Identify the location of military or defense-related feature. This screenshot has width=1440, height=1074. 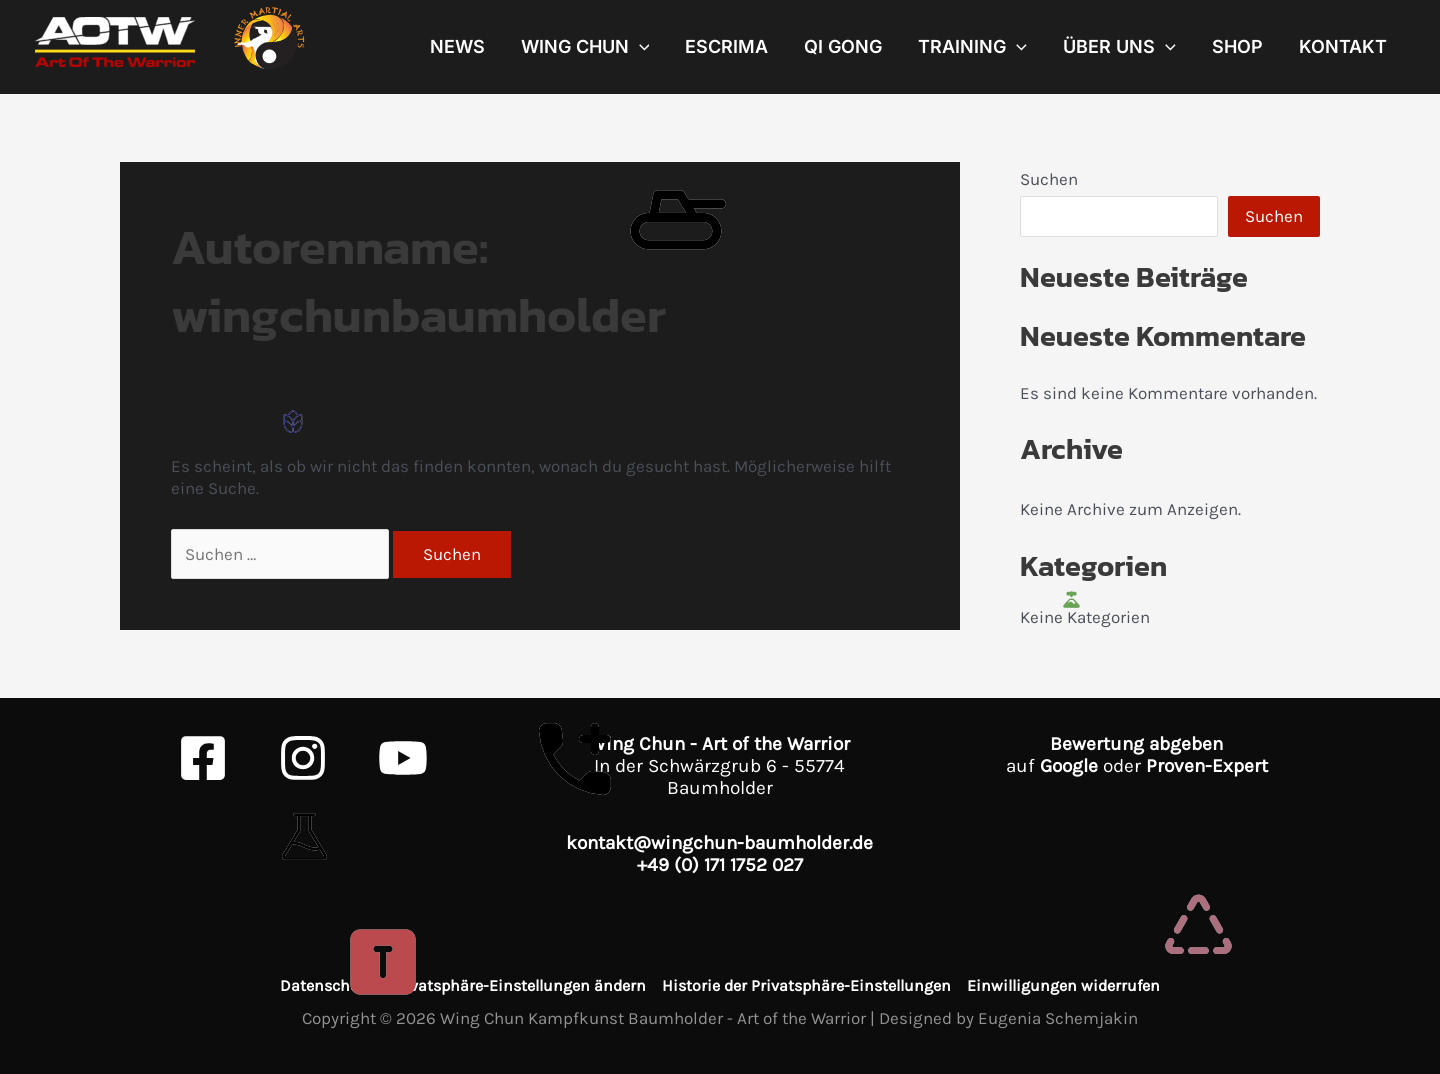
(680, 217).